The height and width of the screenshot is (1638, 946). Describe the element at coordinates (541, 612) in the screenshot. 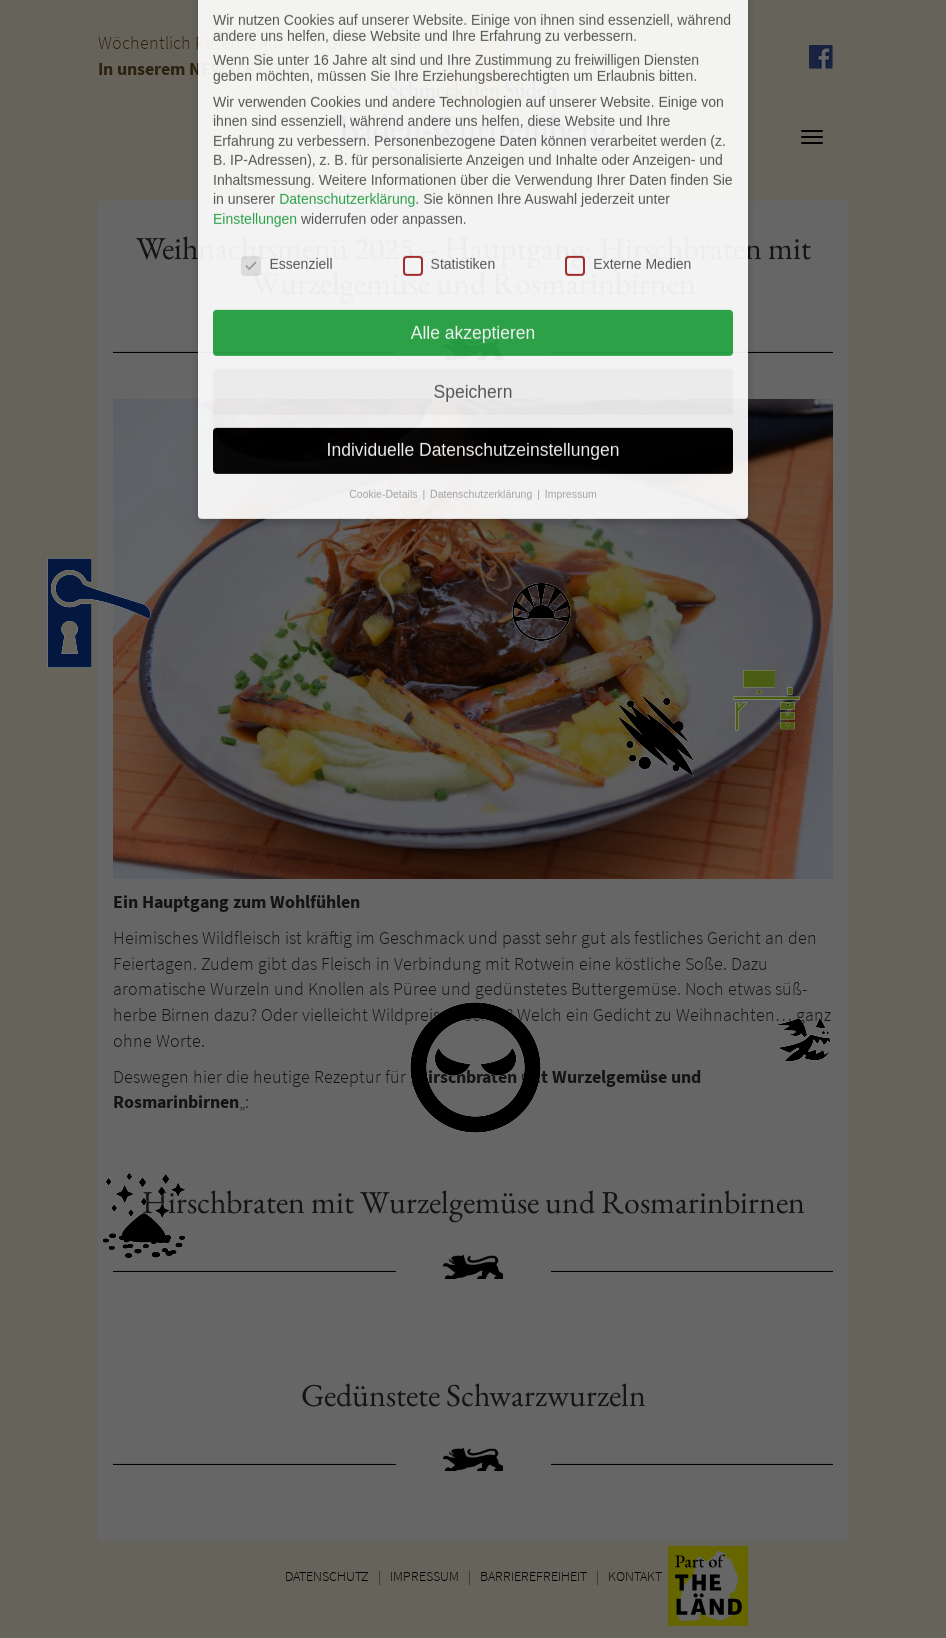

I see `indicates morning or sunrise time setting` at that location.